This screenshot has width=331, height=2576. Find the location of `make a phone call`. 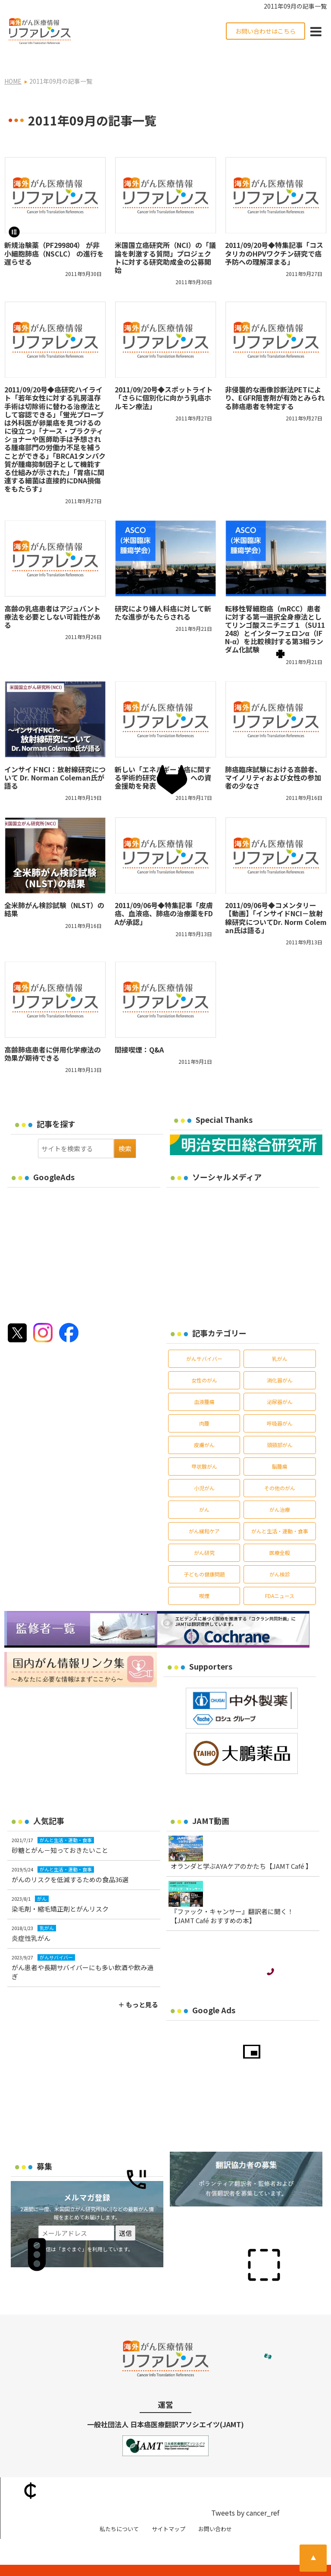

make a phone call is located at coordinates (270, 1971).